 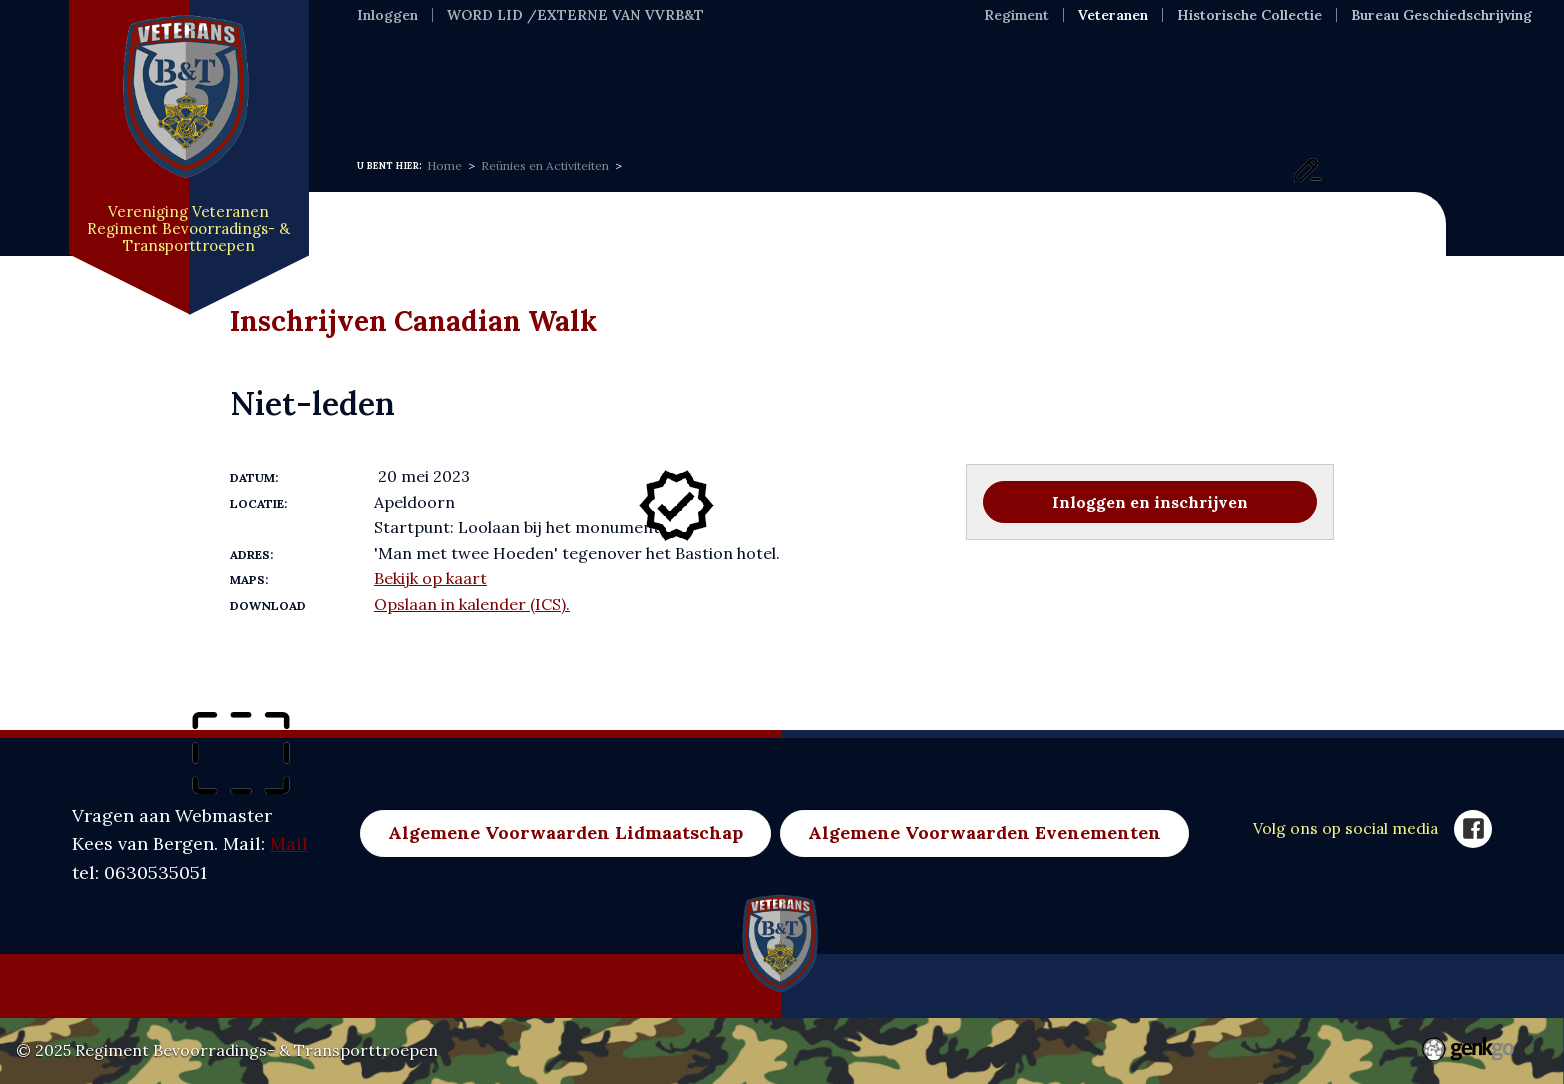 What do you see at coordinates (1306, 169) in the screenshot?
I see `remove editing capabilities` at bounding box center [1306, 169].